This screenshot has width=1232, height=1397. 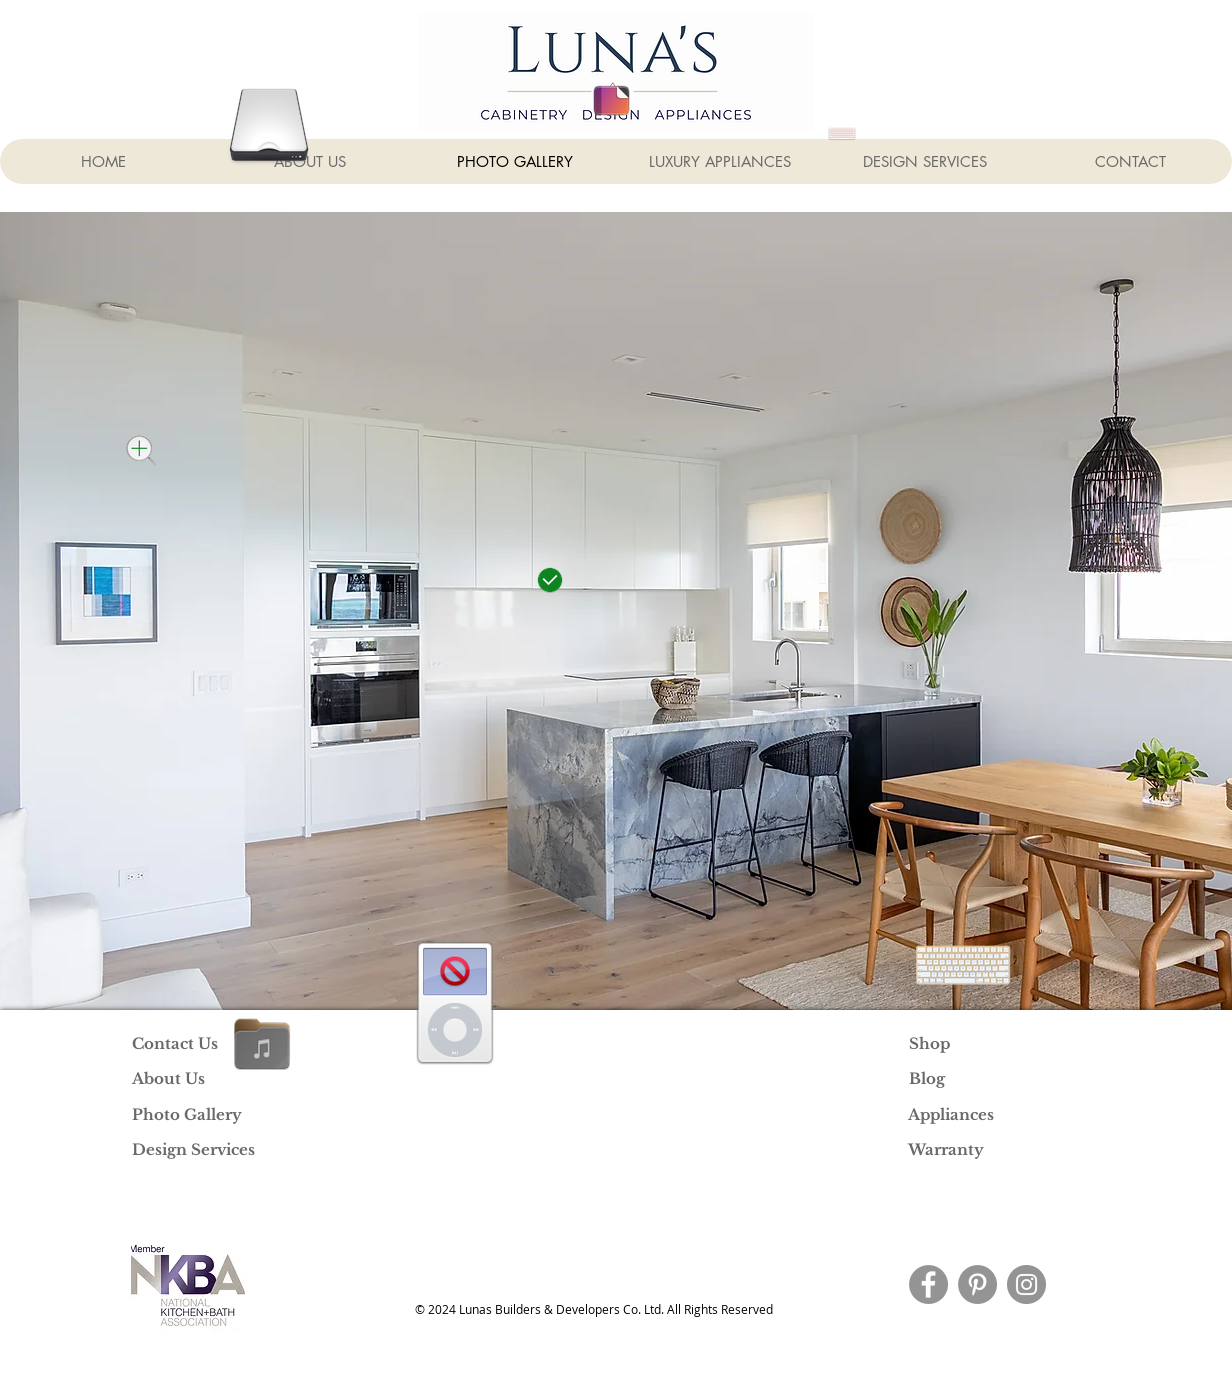 I want to click on bluetooth keyboard connected, so click(x=842, y=134).